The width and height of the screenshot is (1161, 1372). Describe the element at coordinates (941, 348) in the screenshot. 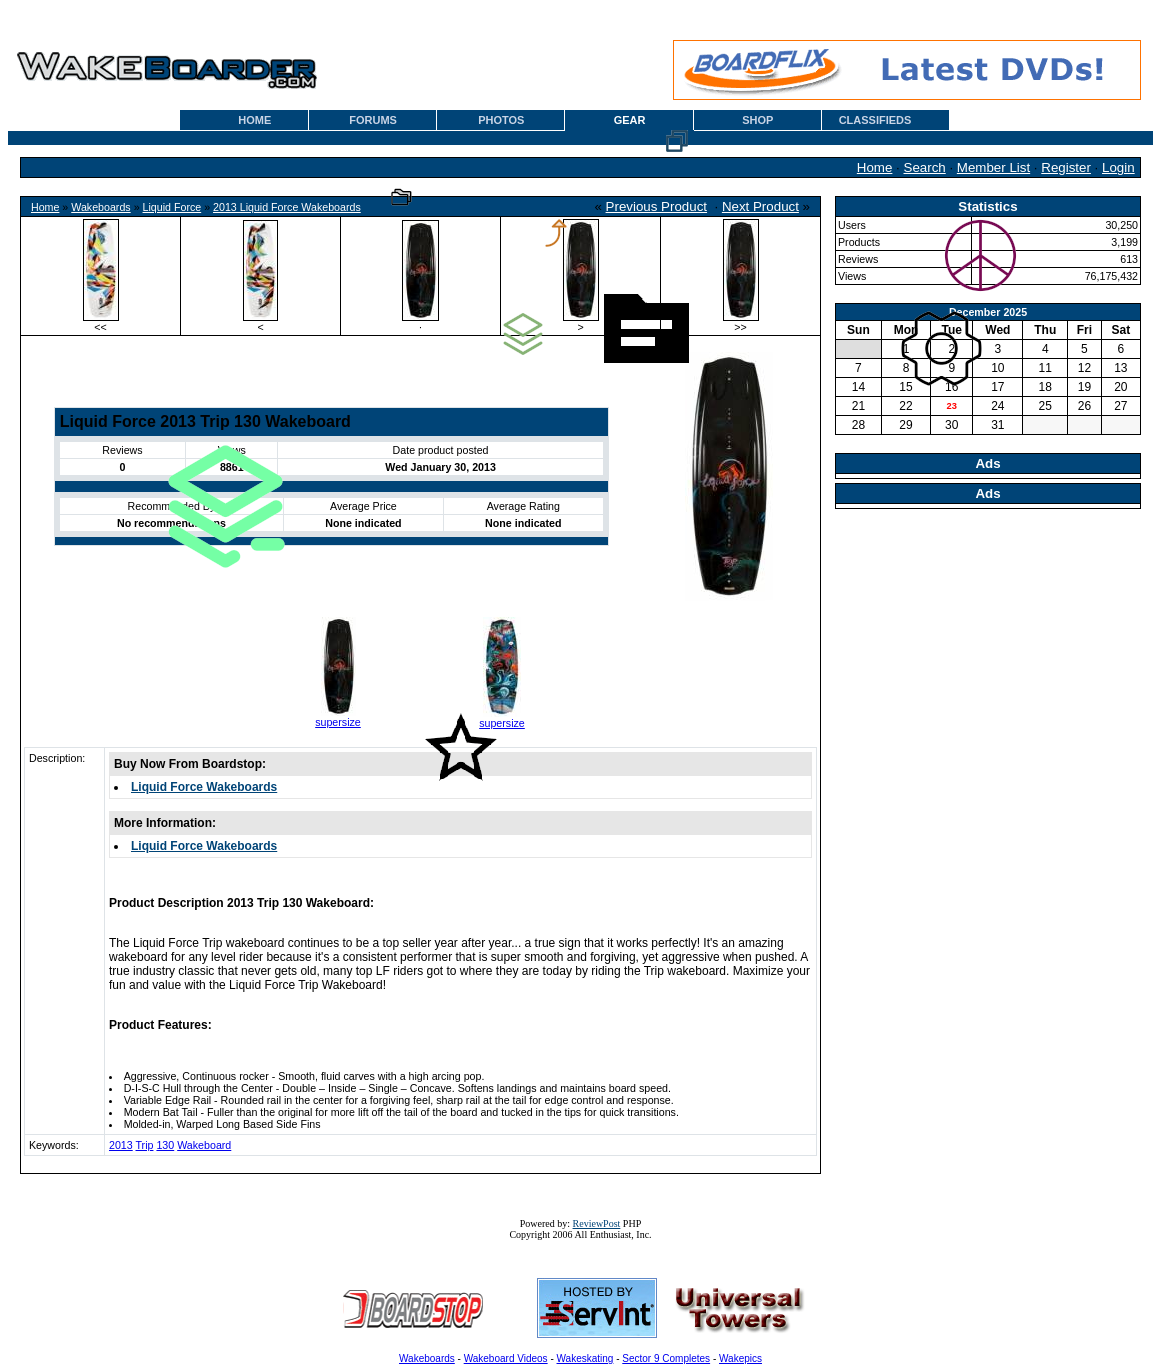

I see `access settings or preferences` at that location.